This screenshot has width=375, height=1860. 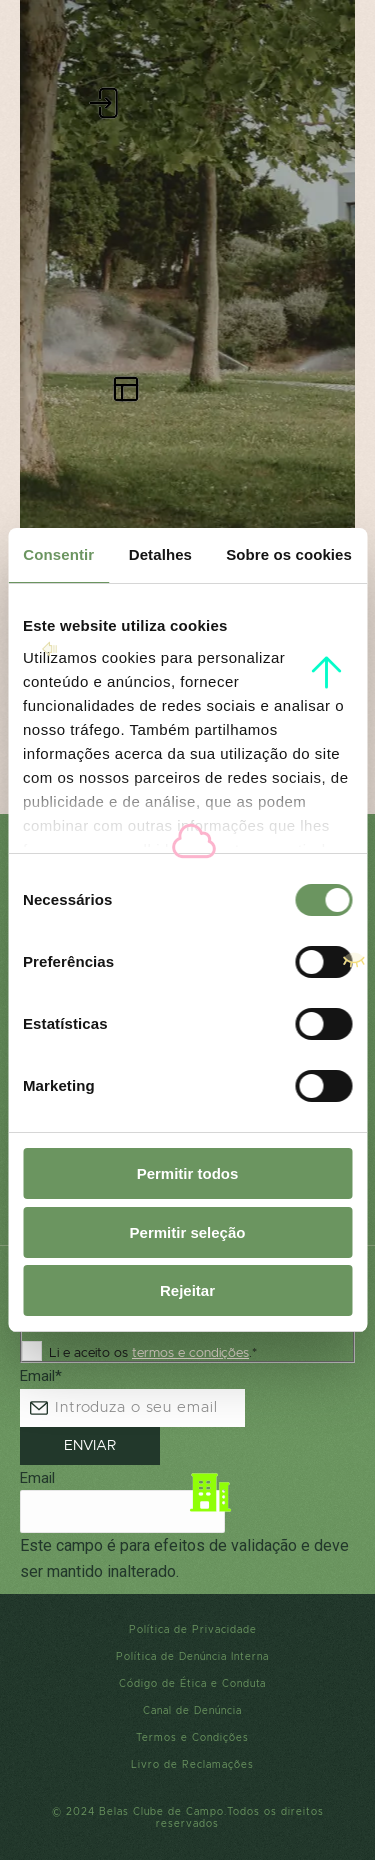 I want to click on change page layout or view, so click(x=126, y=389).